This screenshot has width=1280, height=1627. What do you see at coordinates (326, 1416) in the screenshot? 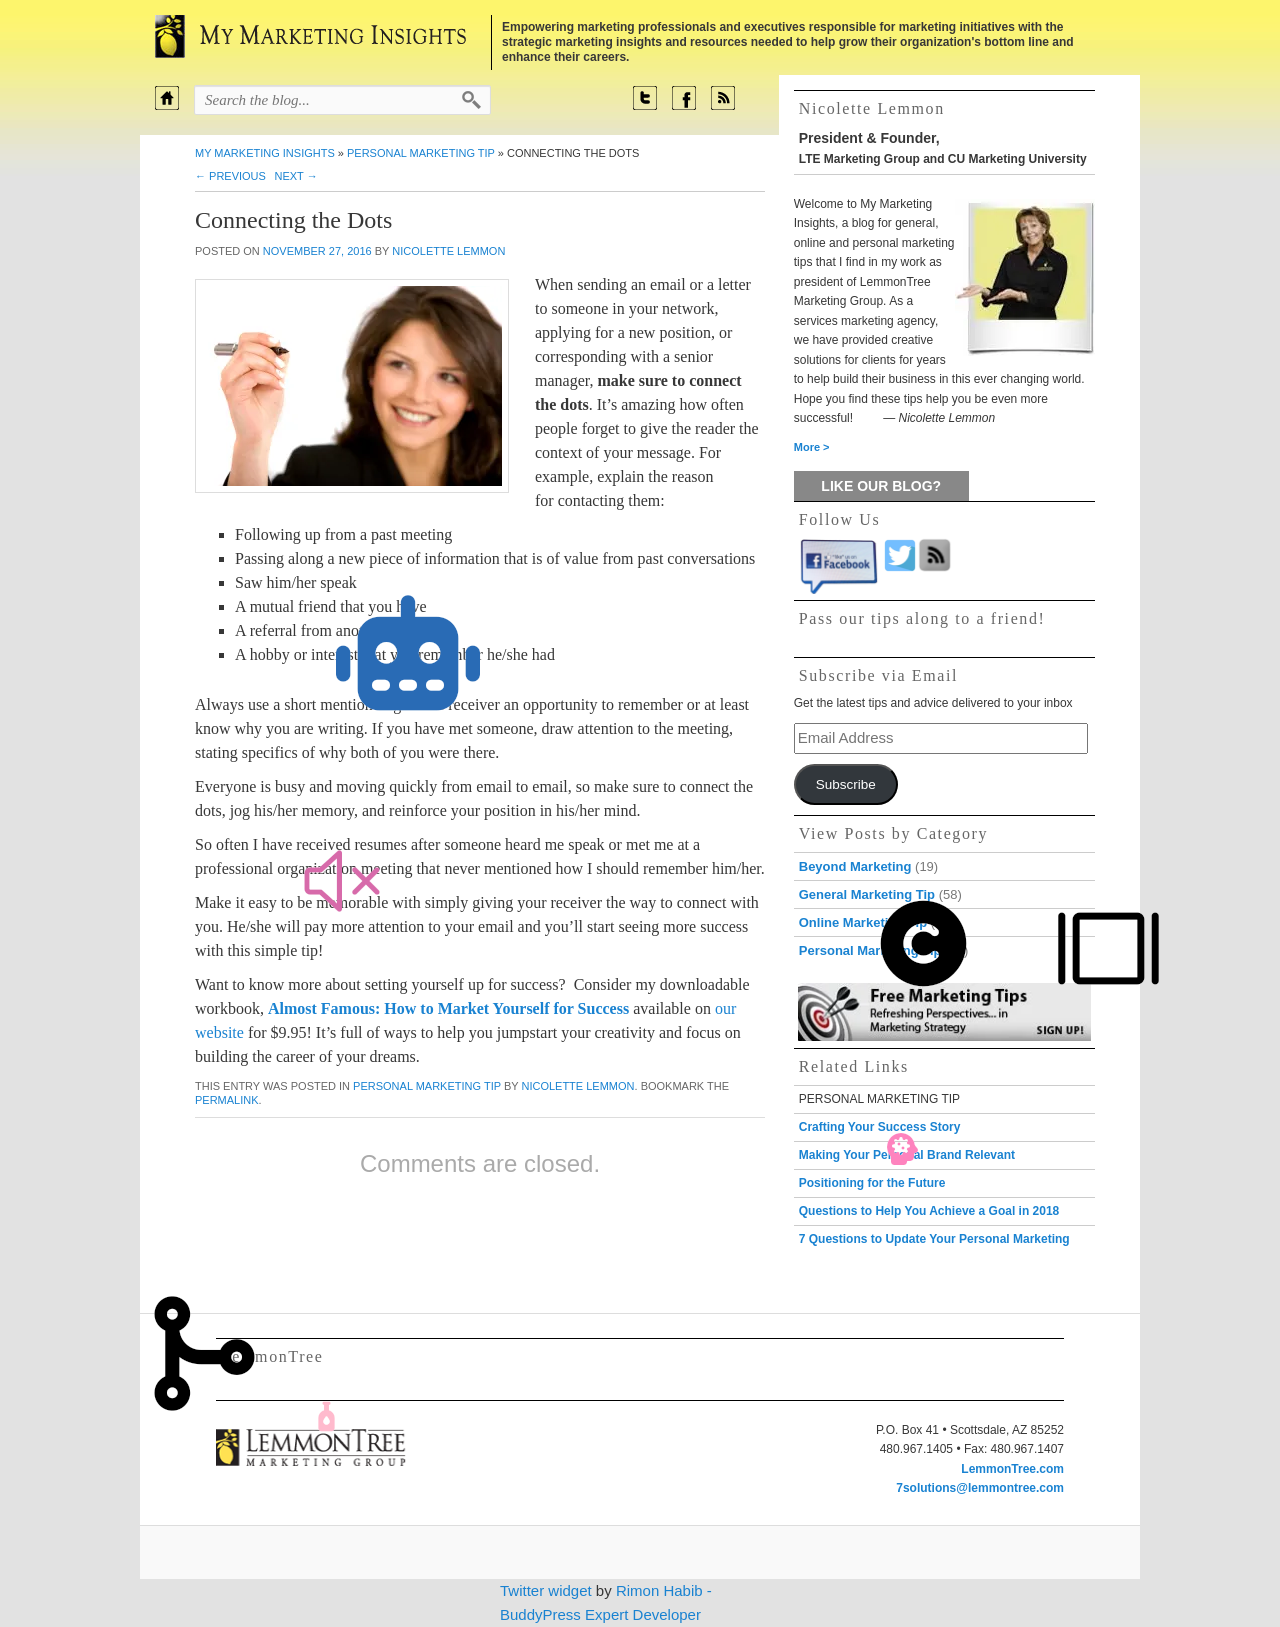
I see `indicates liquid medication or dosage` at bounding box center [326, 1416].